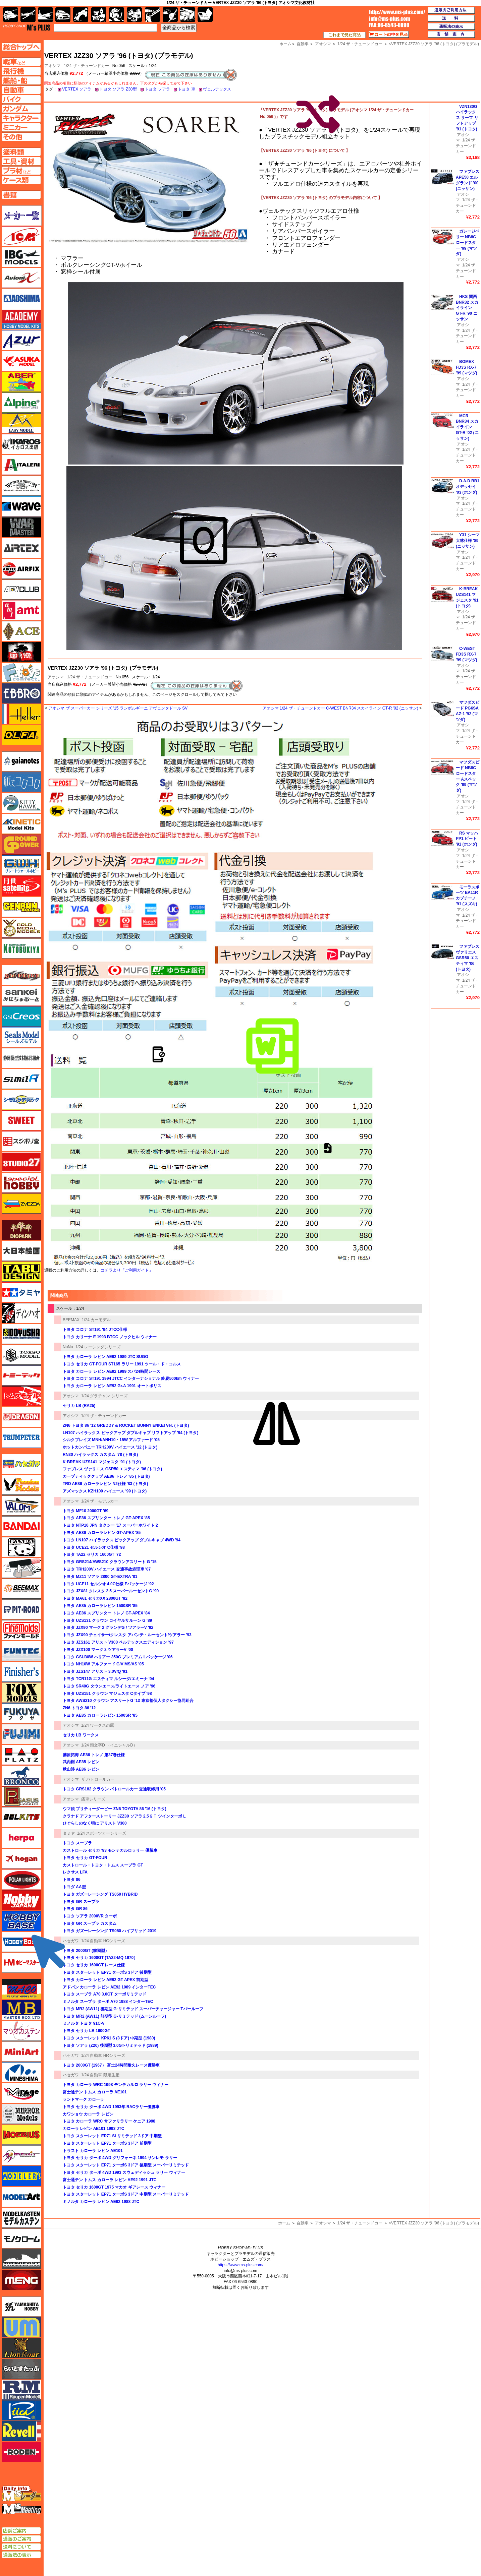 This screenshot has height=2576, width=481. Describe the element at coordinates (318, 114) in the screenshot. I see `shuffle playlist or queue` at that location.